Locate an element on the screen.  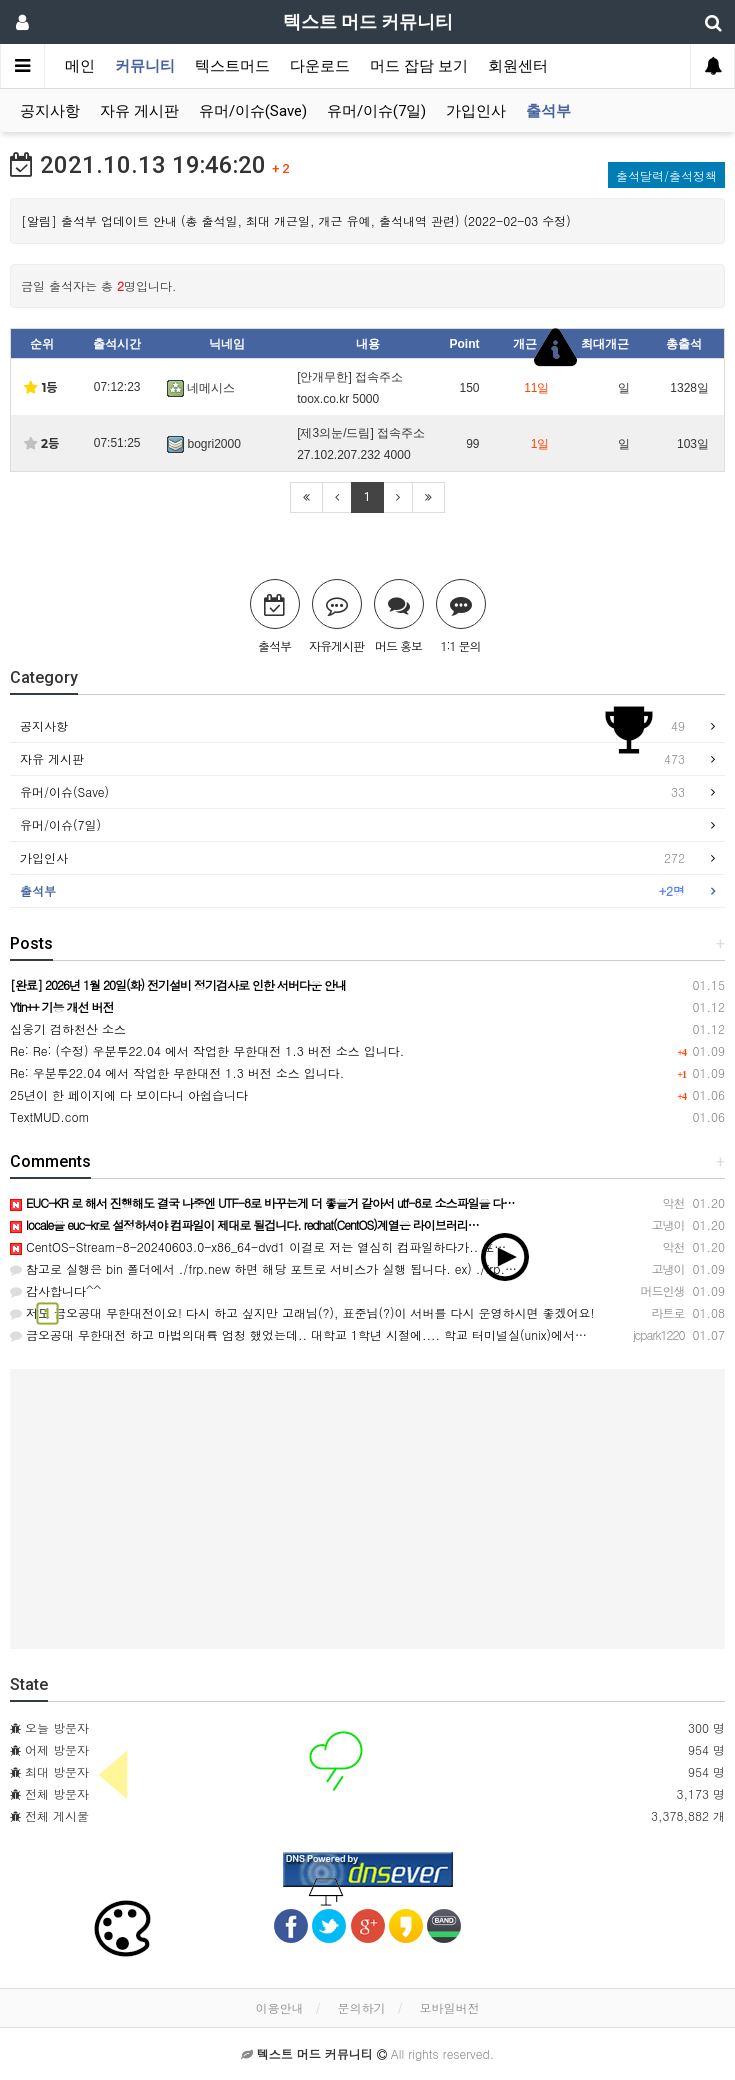
toggle desk lamp or reading light is located at coordinates (326, 1892).